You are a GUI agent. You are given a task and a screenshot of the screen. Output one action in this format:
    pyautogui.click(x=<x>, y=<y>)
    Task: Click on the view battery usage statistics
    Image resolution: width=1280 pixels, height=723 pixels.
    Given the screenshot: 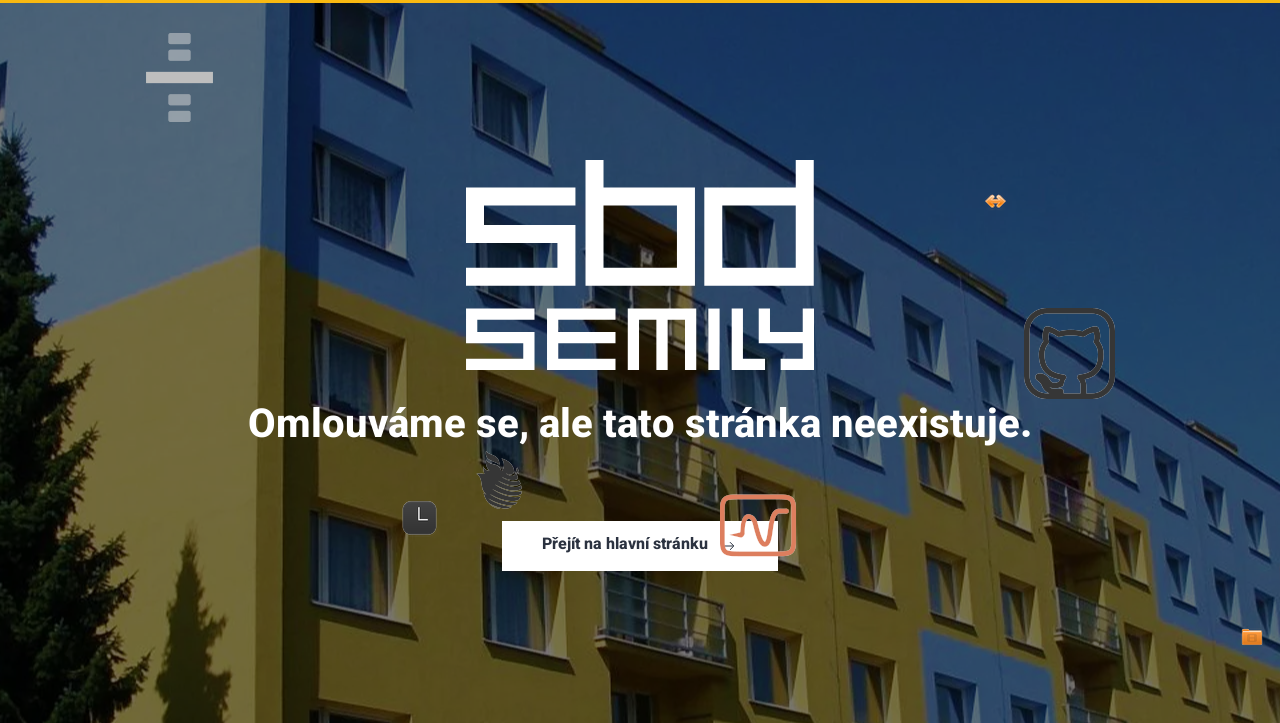 What is the action you would take?
    pyautogui.click(x=758, y=523)
    